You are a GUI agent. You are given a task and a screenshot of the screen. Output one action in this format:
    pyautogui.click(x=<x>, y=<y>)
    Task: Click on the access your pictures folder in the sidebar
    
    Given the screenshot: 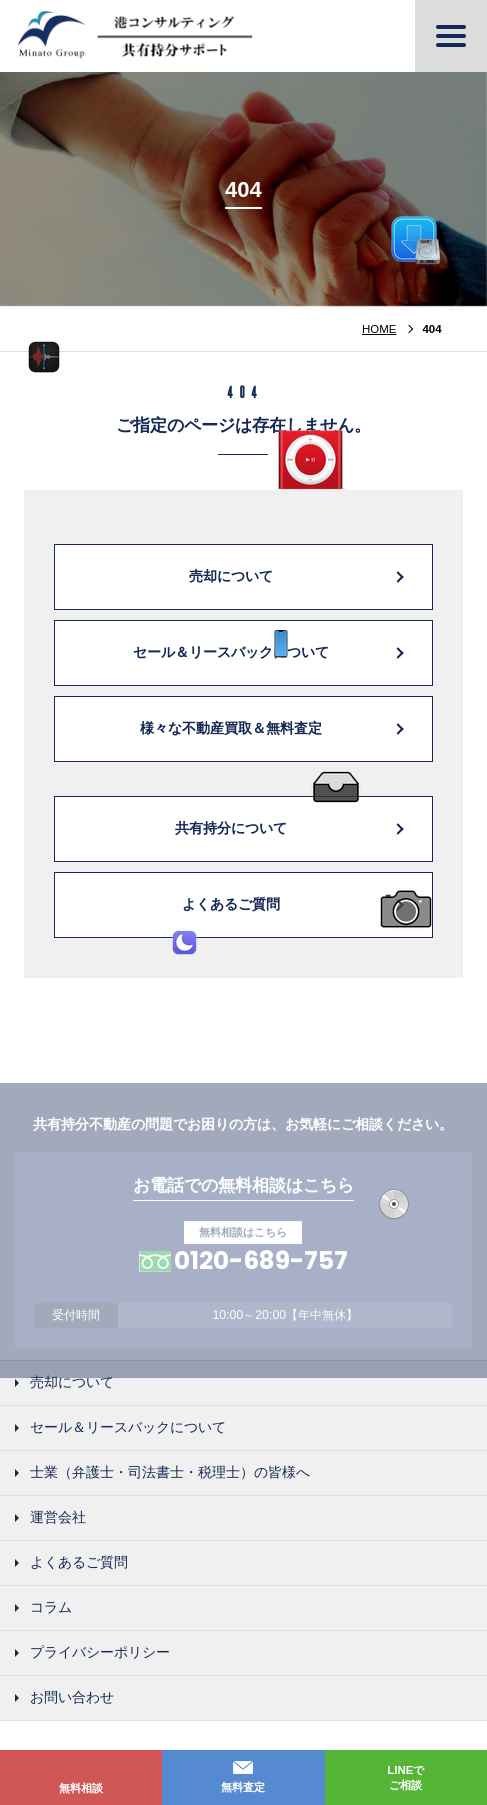 What is the action you would take?
    pyautogui.click(x=406, y=909)
    